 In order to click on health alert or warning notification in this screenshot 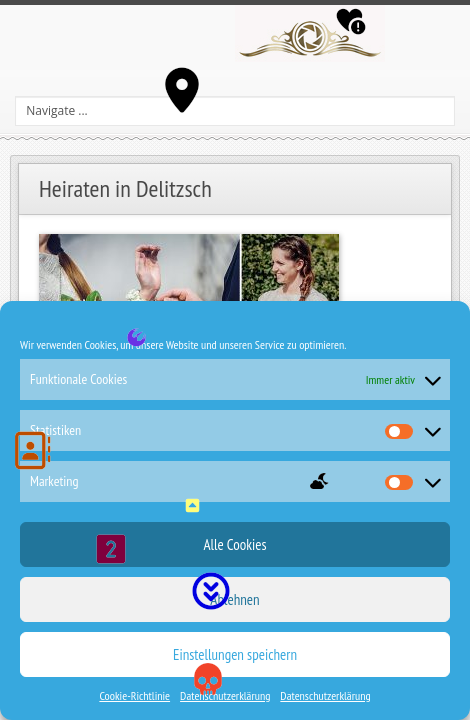, I will do `click(351, 20)`.